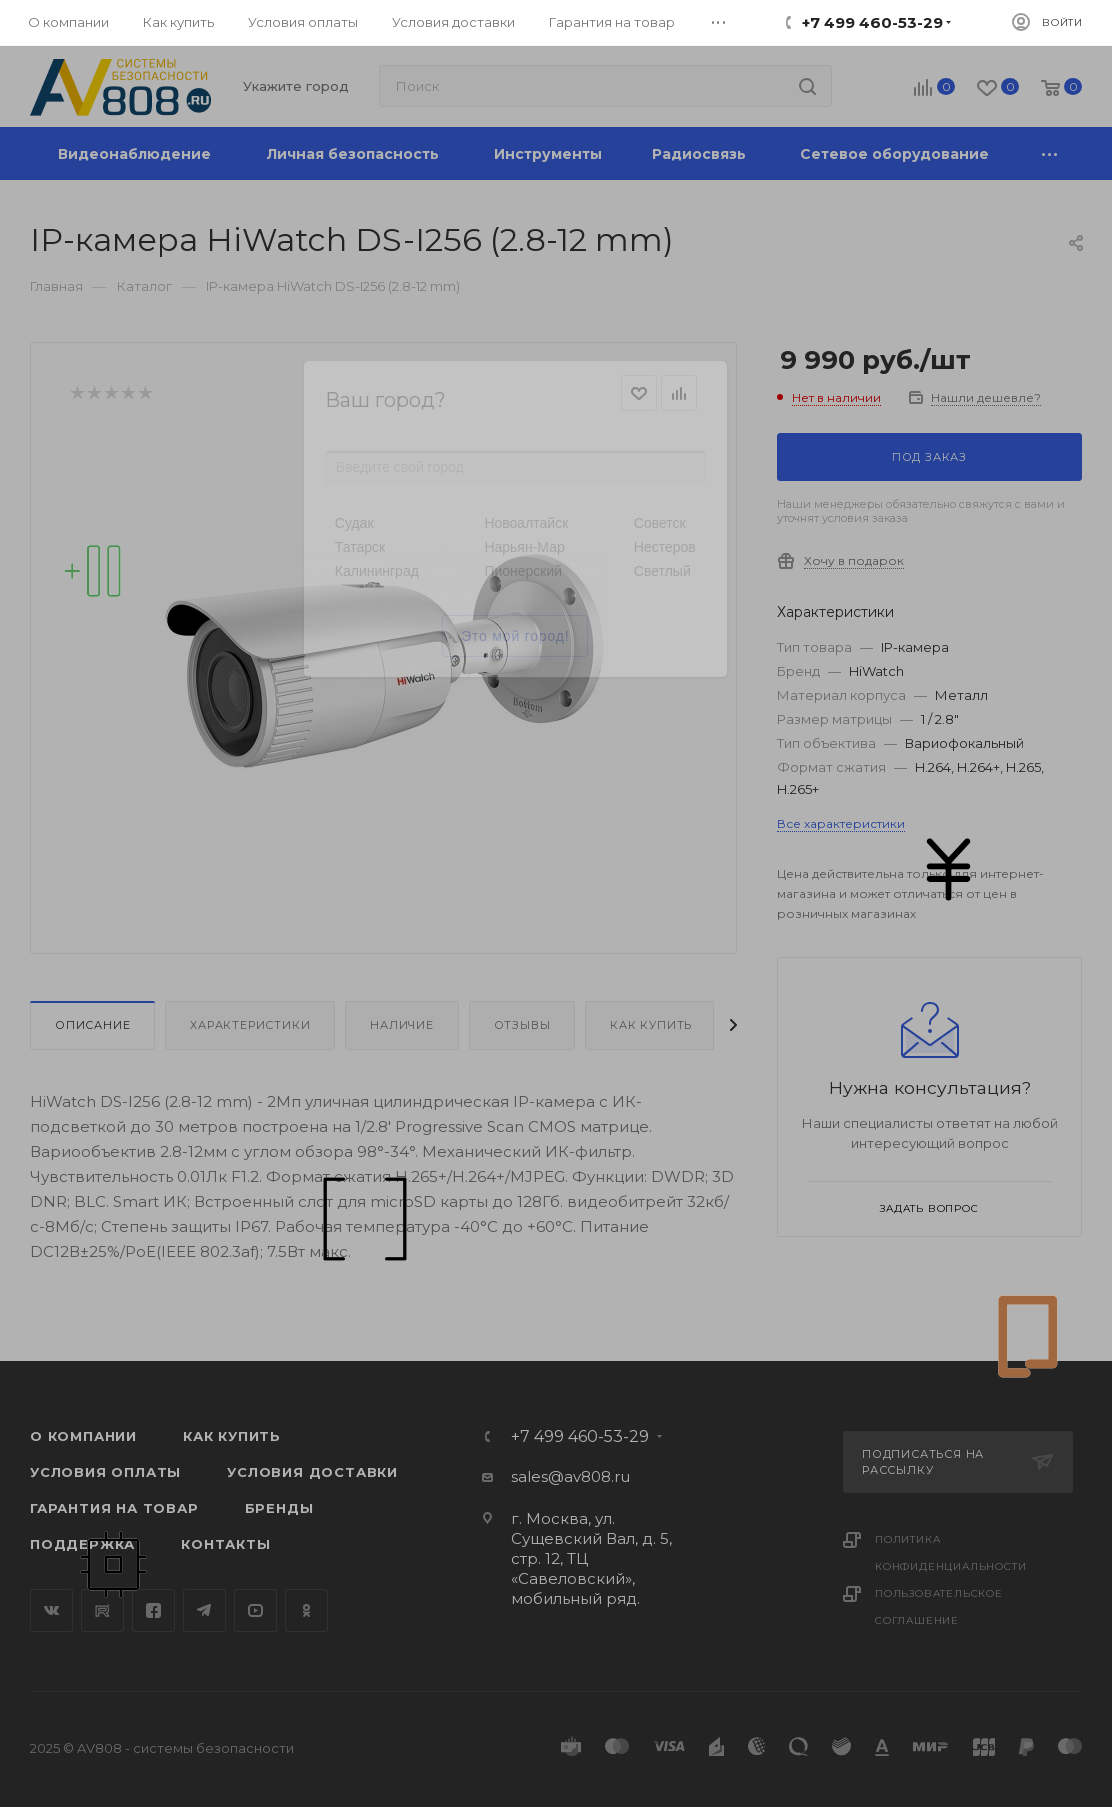  I want to click on view prices in japanese yen, so click(948, 869).